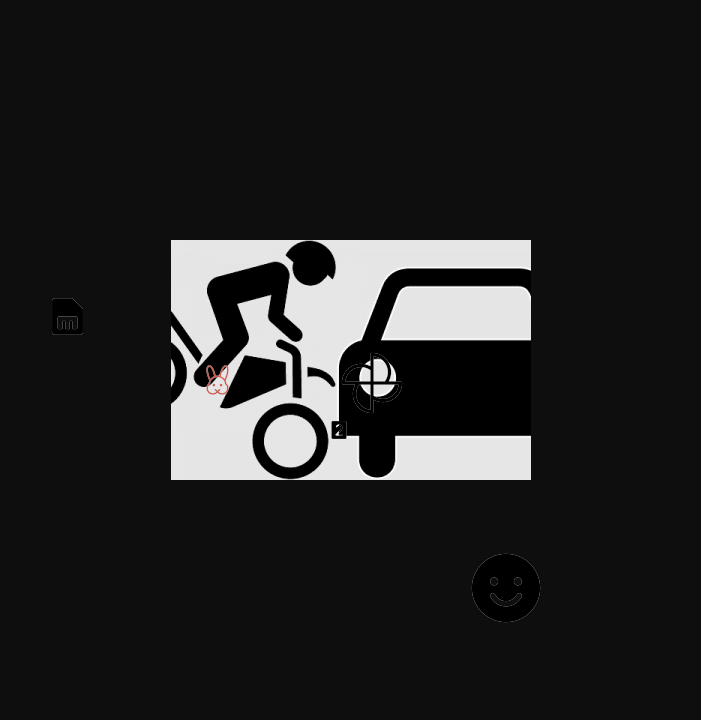  Describe the element at coordinates (339, 430) in the screenshot. I see `indicates step two in a multi-step process` at that location.